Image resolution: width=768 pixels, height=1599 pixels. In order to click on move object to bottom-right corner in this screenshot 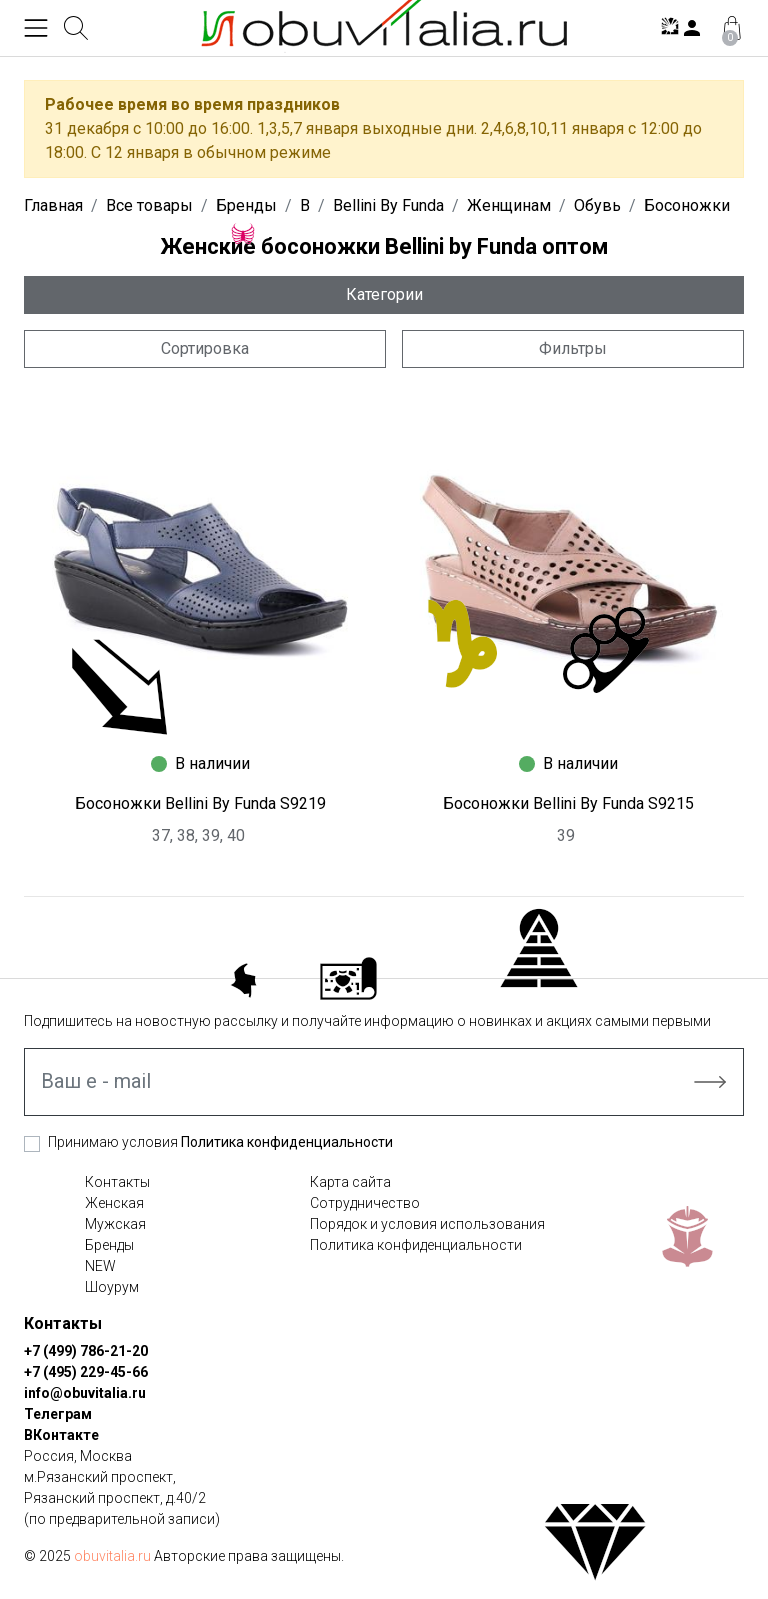, I will do `click(119, 687)`.